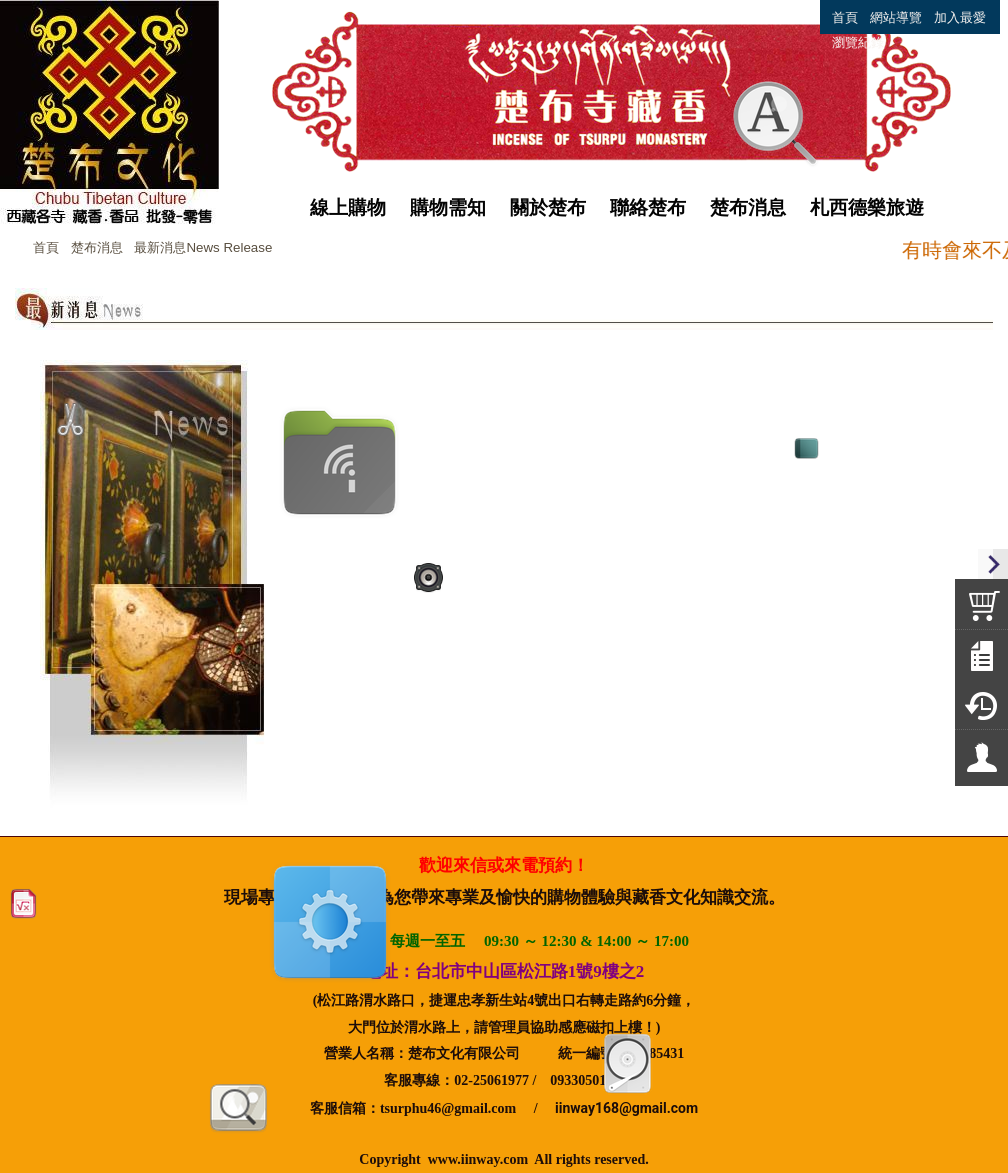 The height and width of the screenshot is (1173, 1008). I want to click on open disk management utility, so click(627, 1063).